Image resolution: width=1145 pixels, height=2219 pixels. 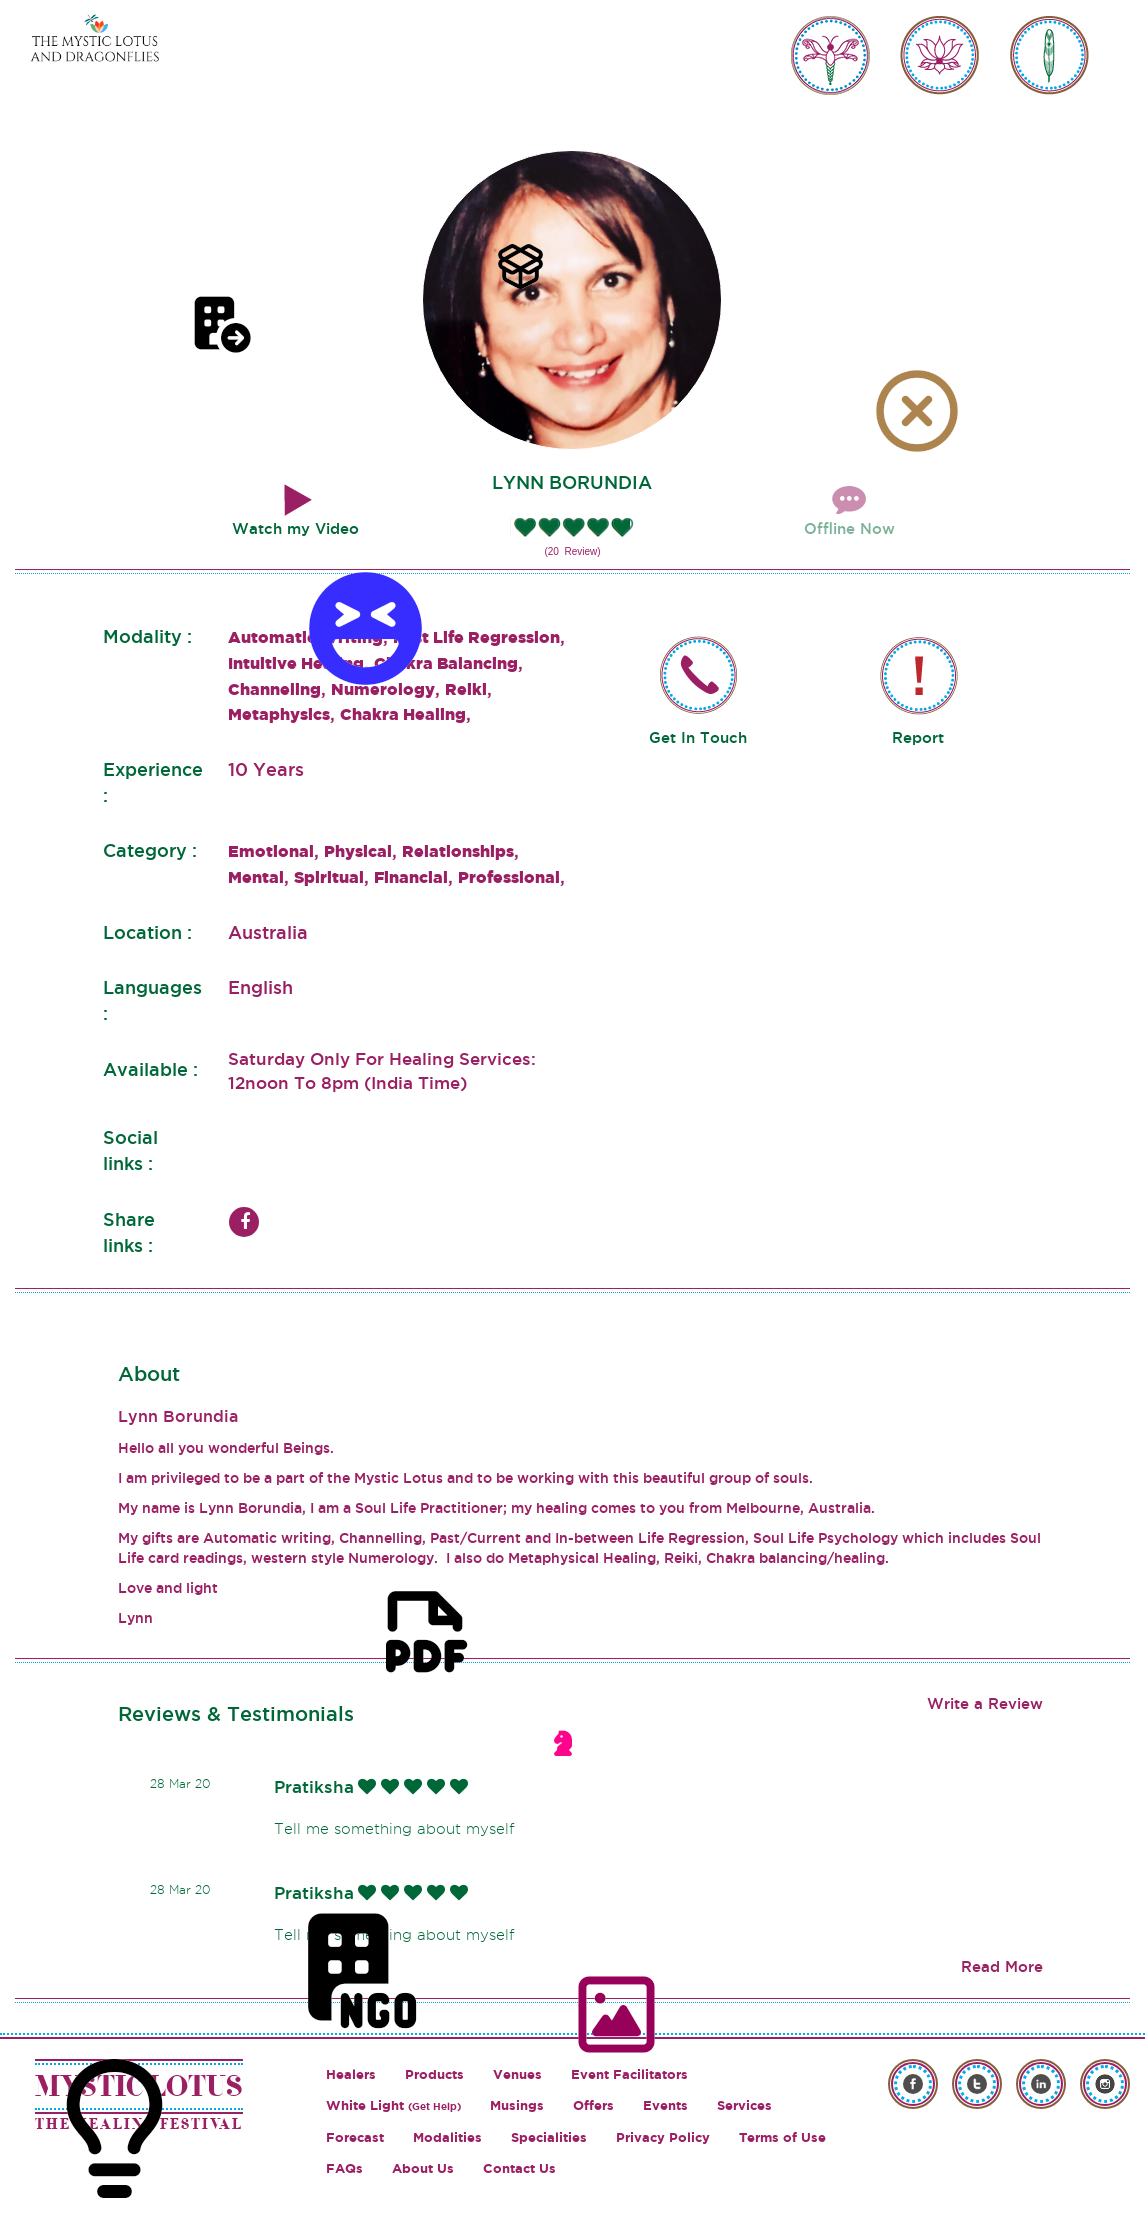 What do you see at coordinates (355, 1967) in the screenshot?
I see `navigate to non-governmental organization directory` at bounding box center [355, 1967].